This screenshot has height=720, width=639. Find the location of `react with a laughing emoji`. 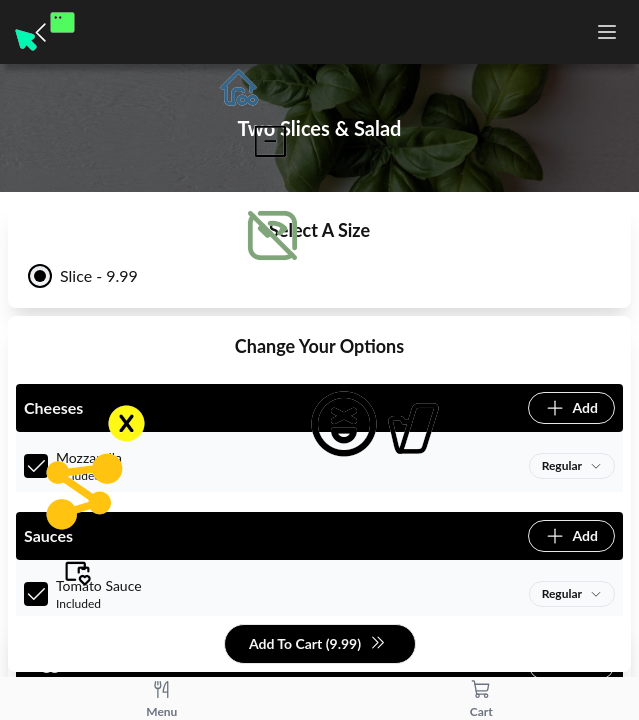

react with a laughing emoji is located at coordinates (344, 424).